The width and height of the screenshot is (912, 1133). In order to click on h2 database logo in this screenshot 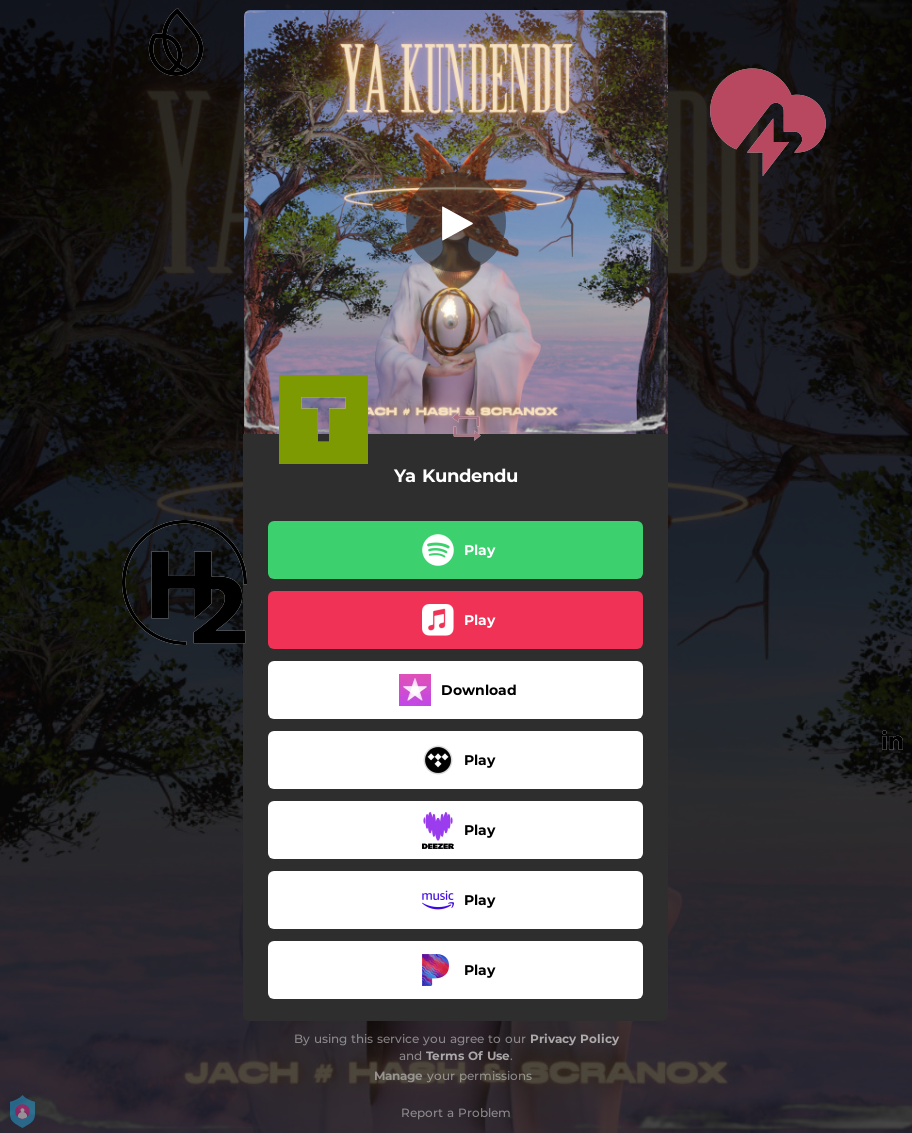, I will do `click(184, 582)`.